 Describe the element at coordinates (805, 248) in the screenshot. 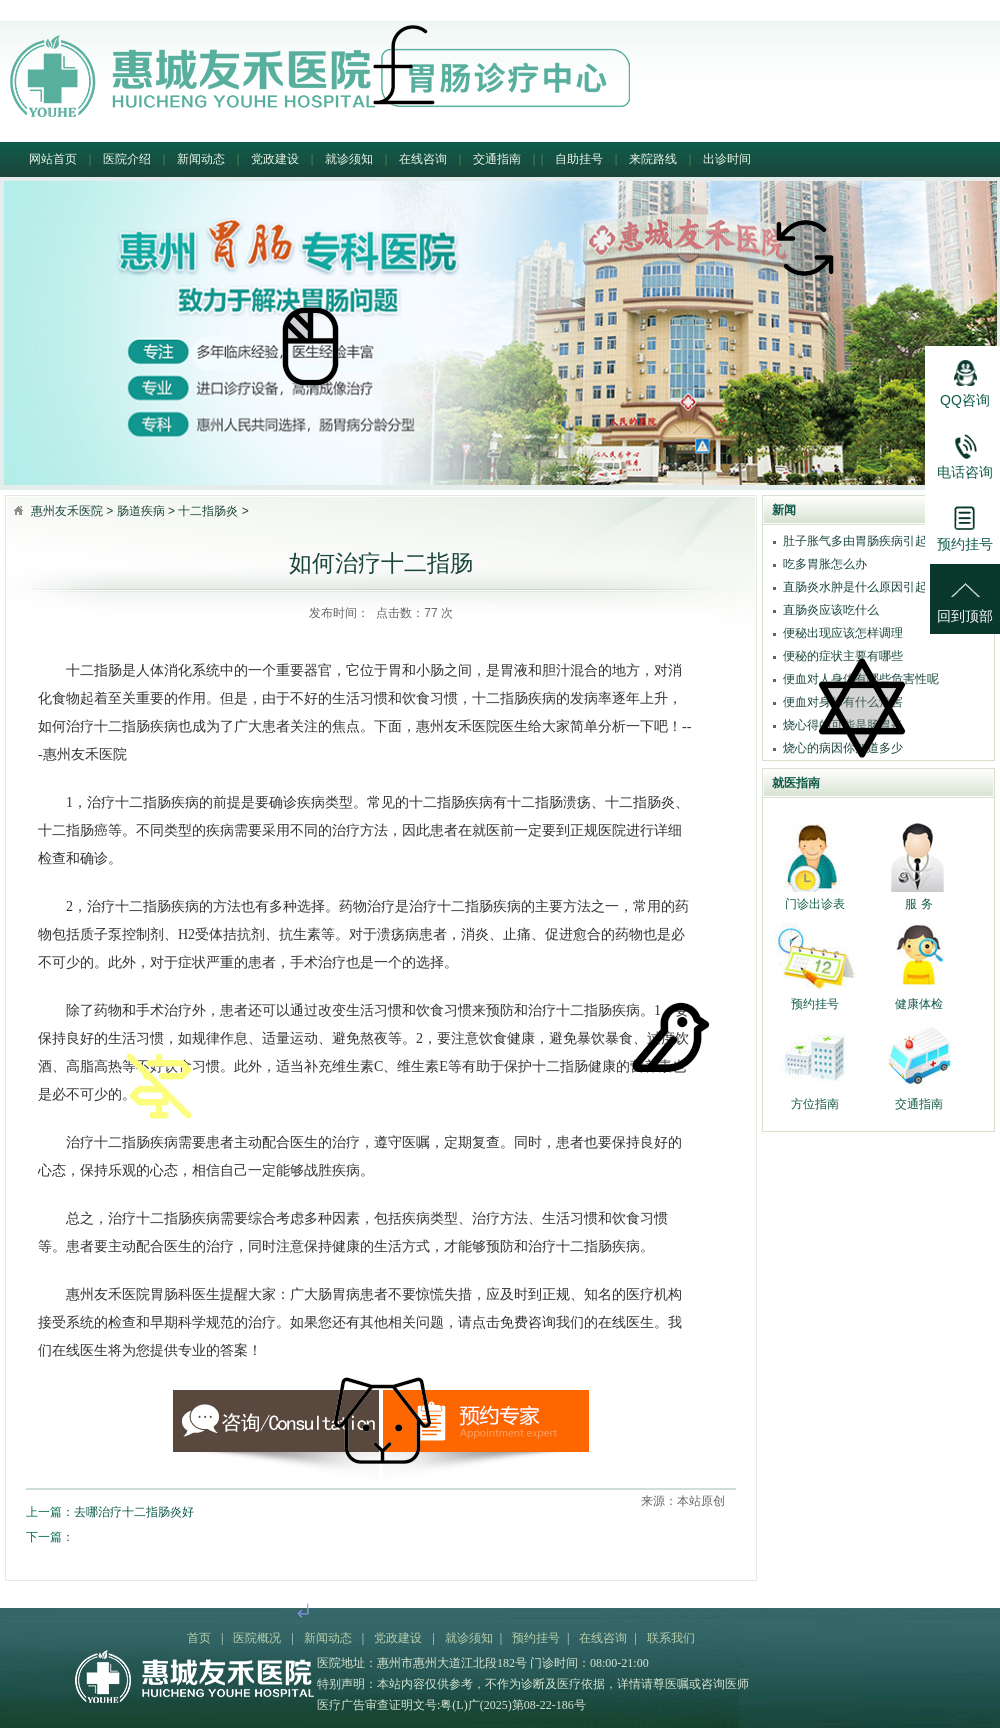

I see `refresh or reload content` at that location.